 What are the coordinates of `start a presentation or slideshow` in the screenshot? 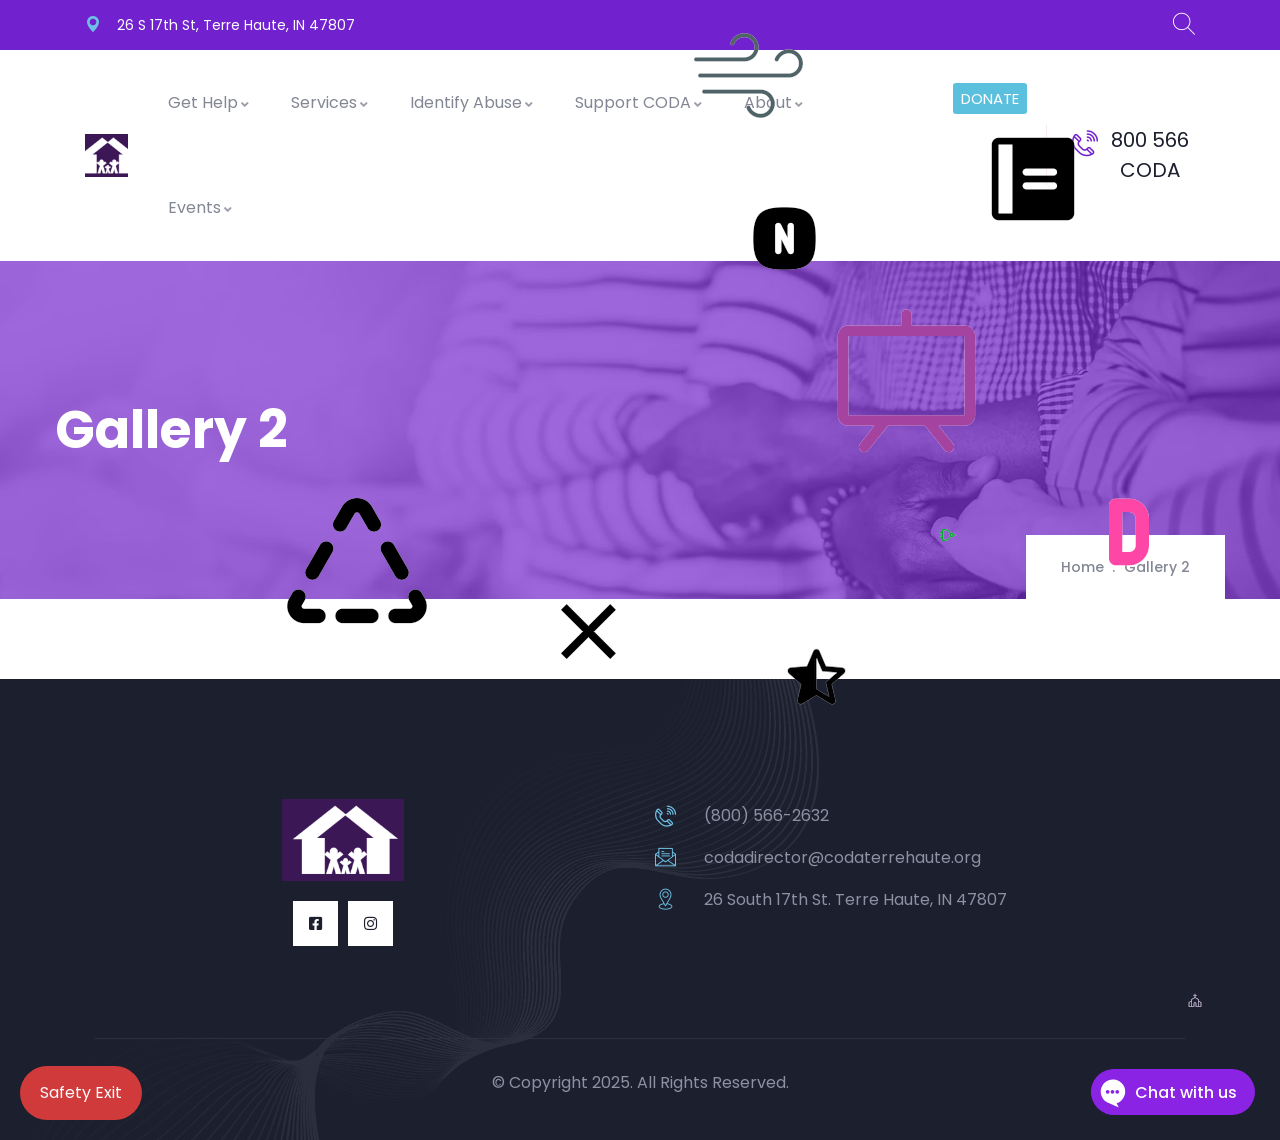 It's located at (906, 383).